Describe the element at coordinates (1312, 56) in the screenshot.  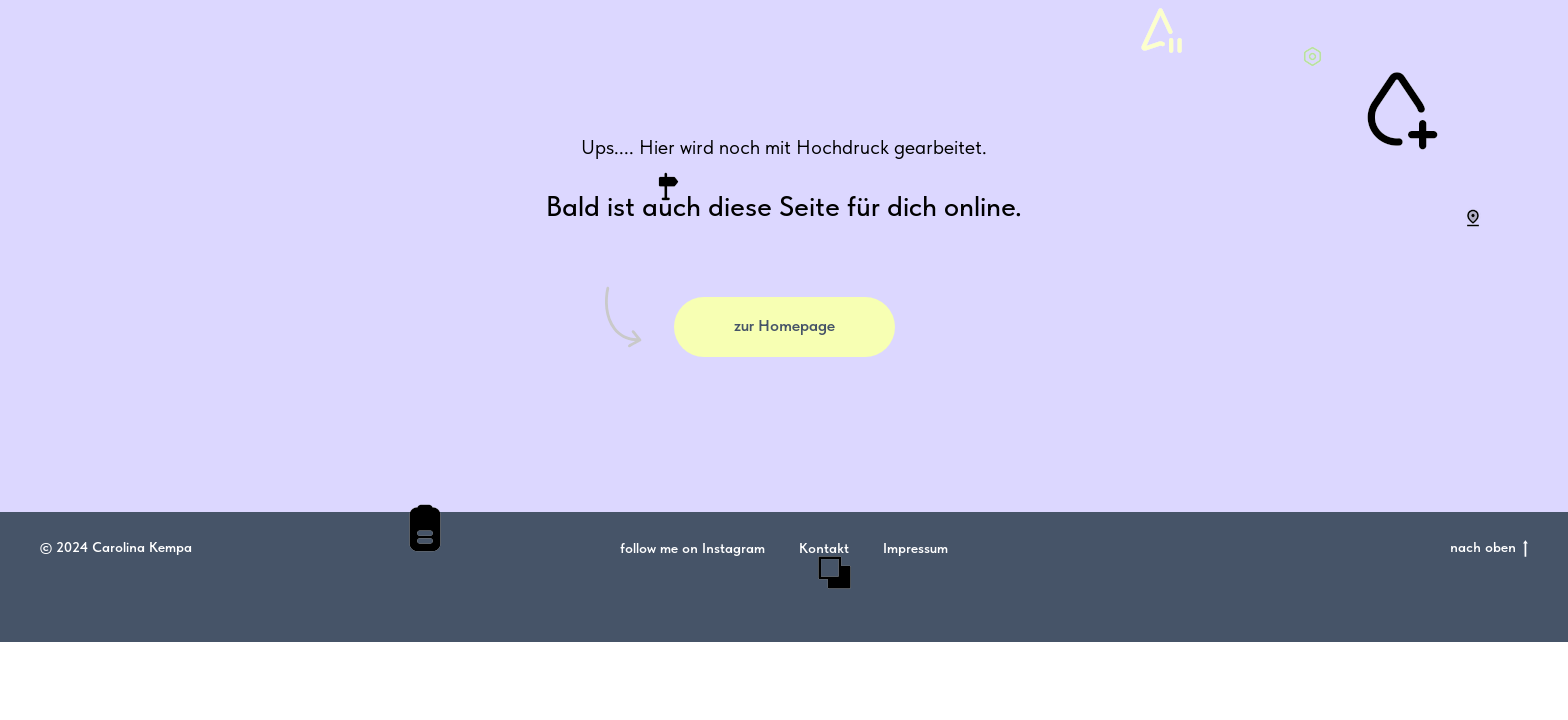
I see `access settings or configuration options` at that location.